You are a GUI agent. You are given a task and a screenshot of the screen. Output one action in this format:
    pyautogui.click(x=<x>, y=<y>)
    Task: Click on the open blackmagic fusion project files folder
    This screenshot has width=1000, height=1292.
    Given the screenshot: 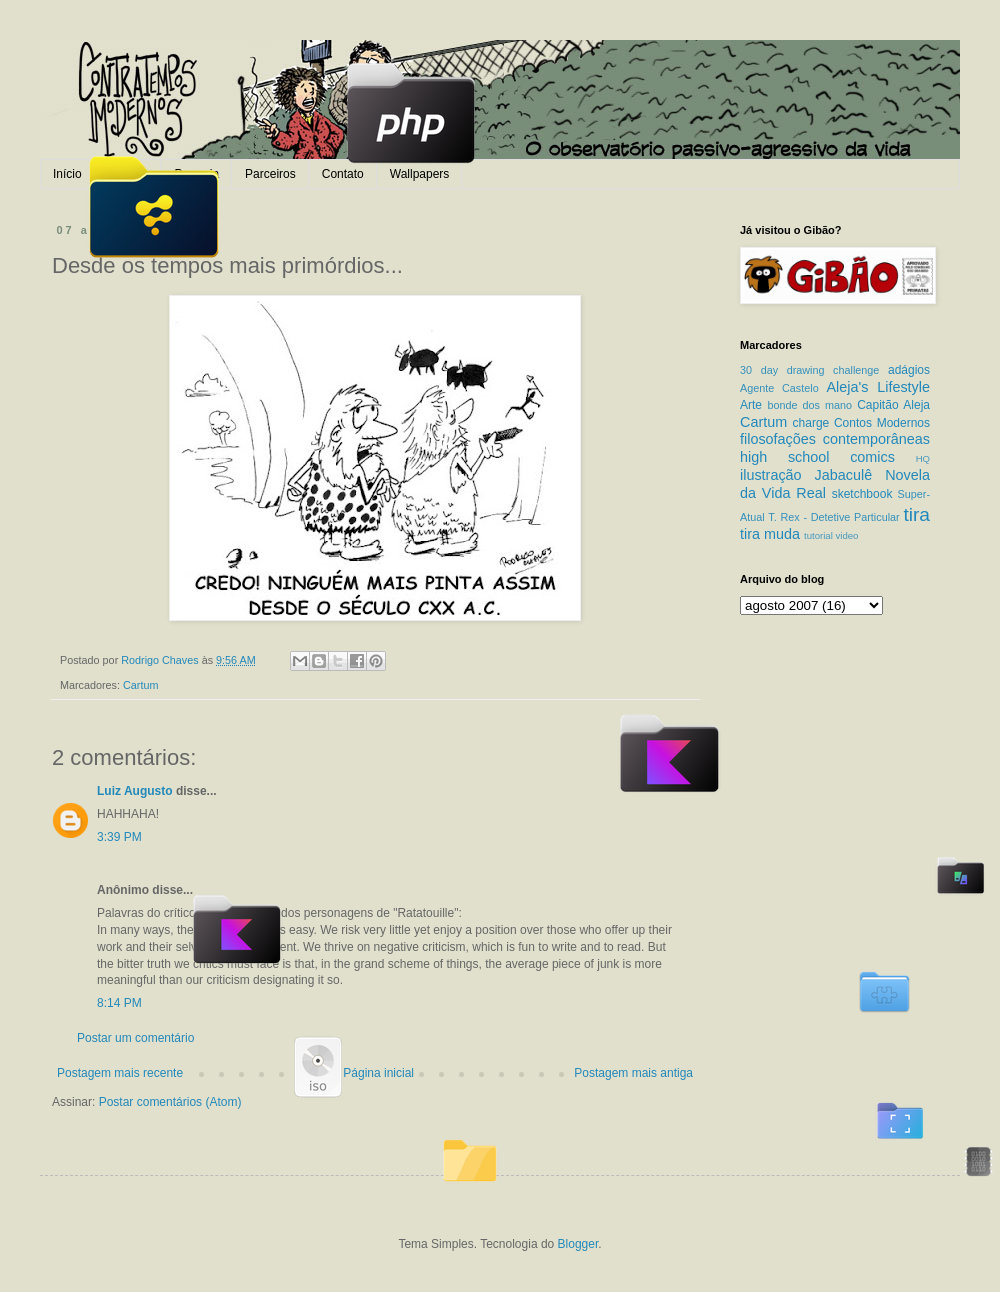 What is the action you would take?
    pyautogui.click(x=153, y=210)
    